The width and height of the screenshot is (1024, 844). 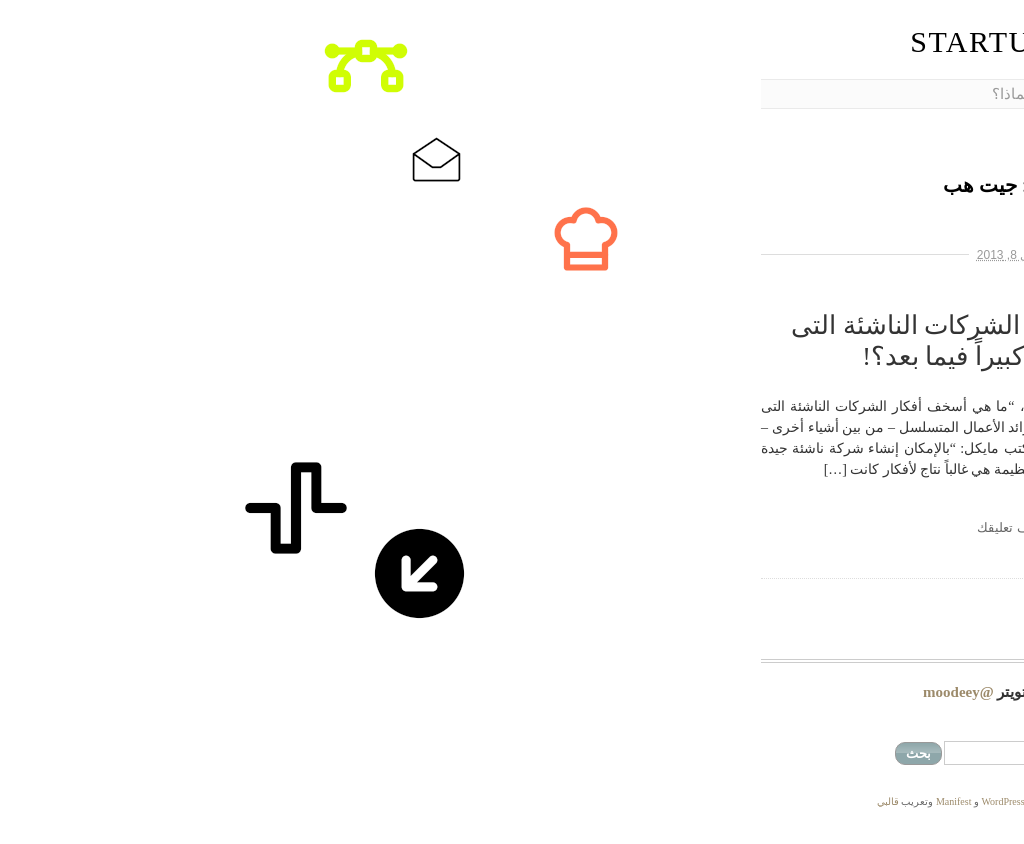 I want to click on toggle square wave signal output, so click(x=296, y=508).